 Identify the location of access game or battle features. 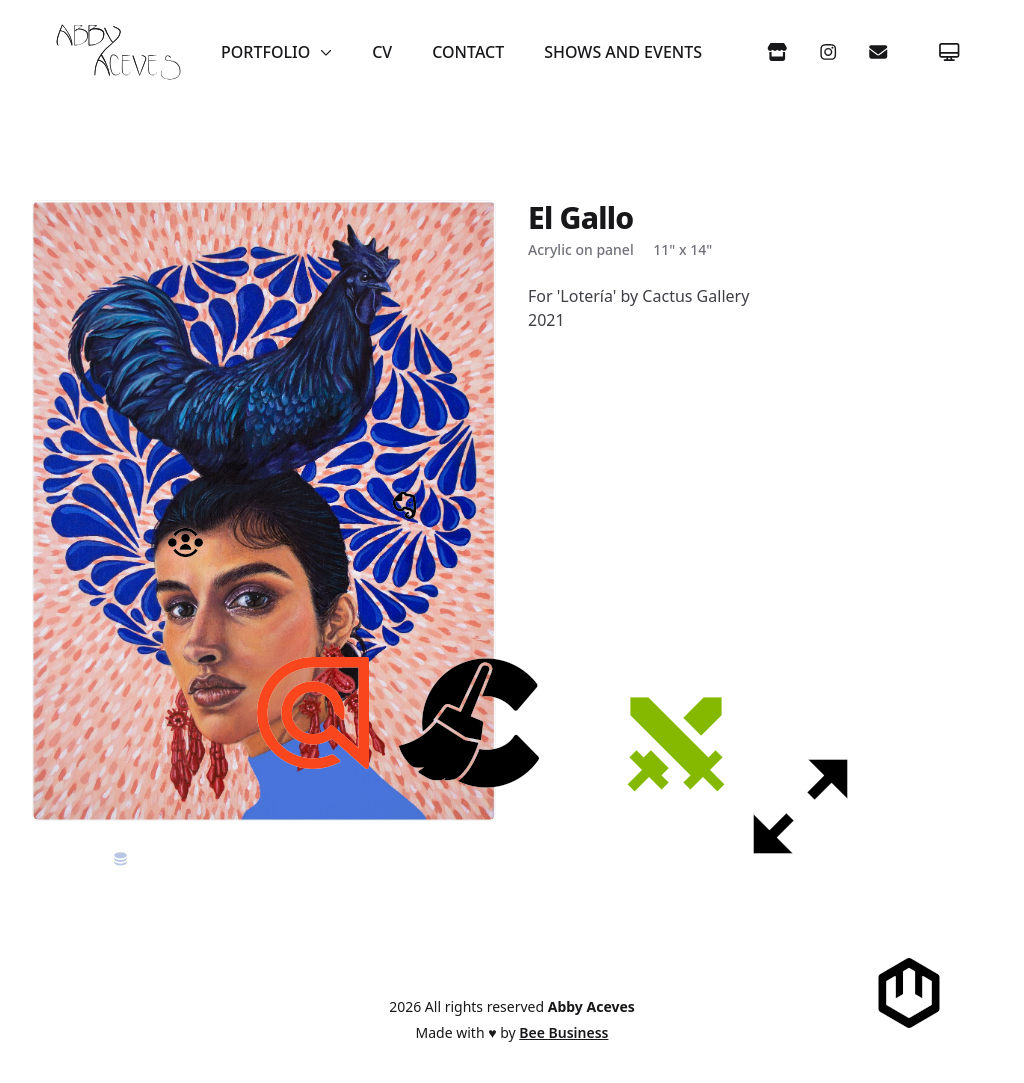
(676, 743).